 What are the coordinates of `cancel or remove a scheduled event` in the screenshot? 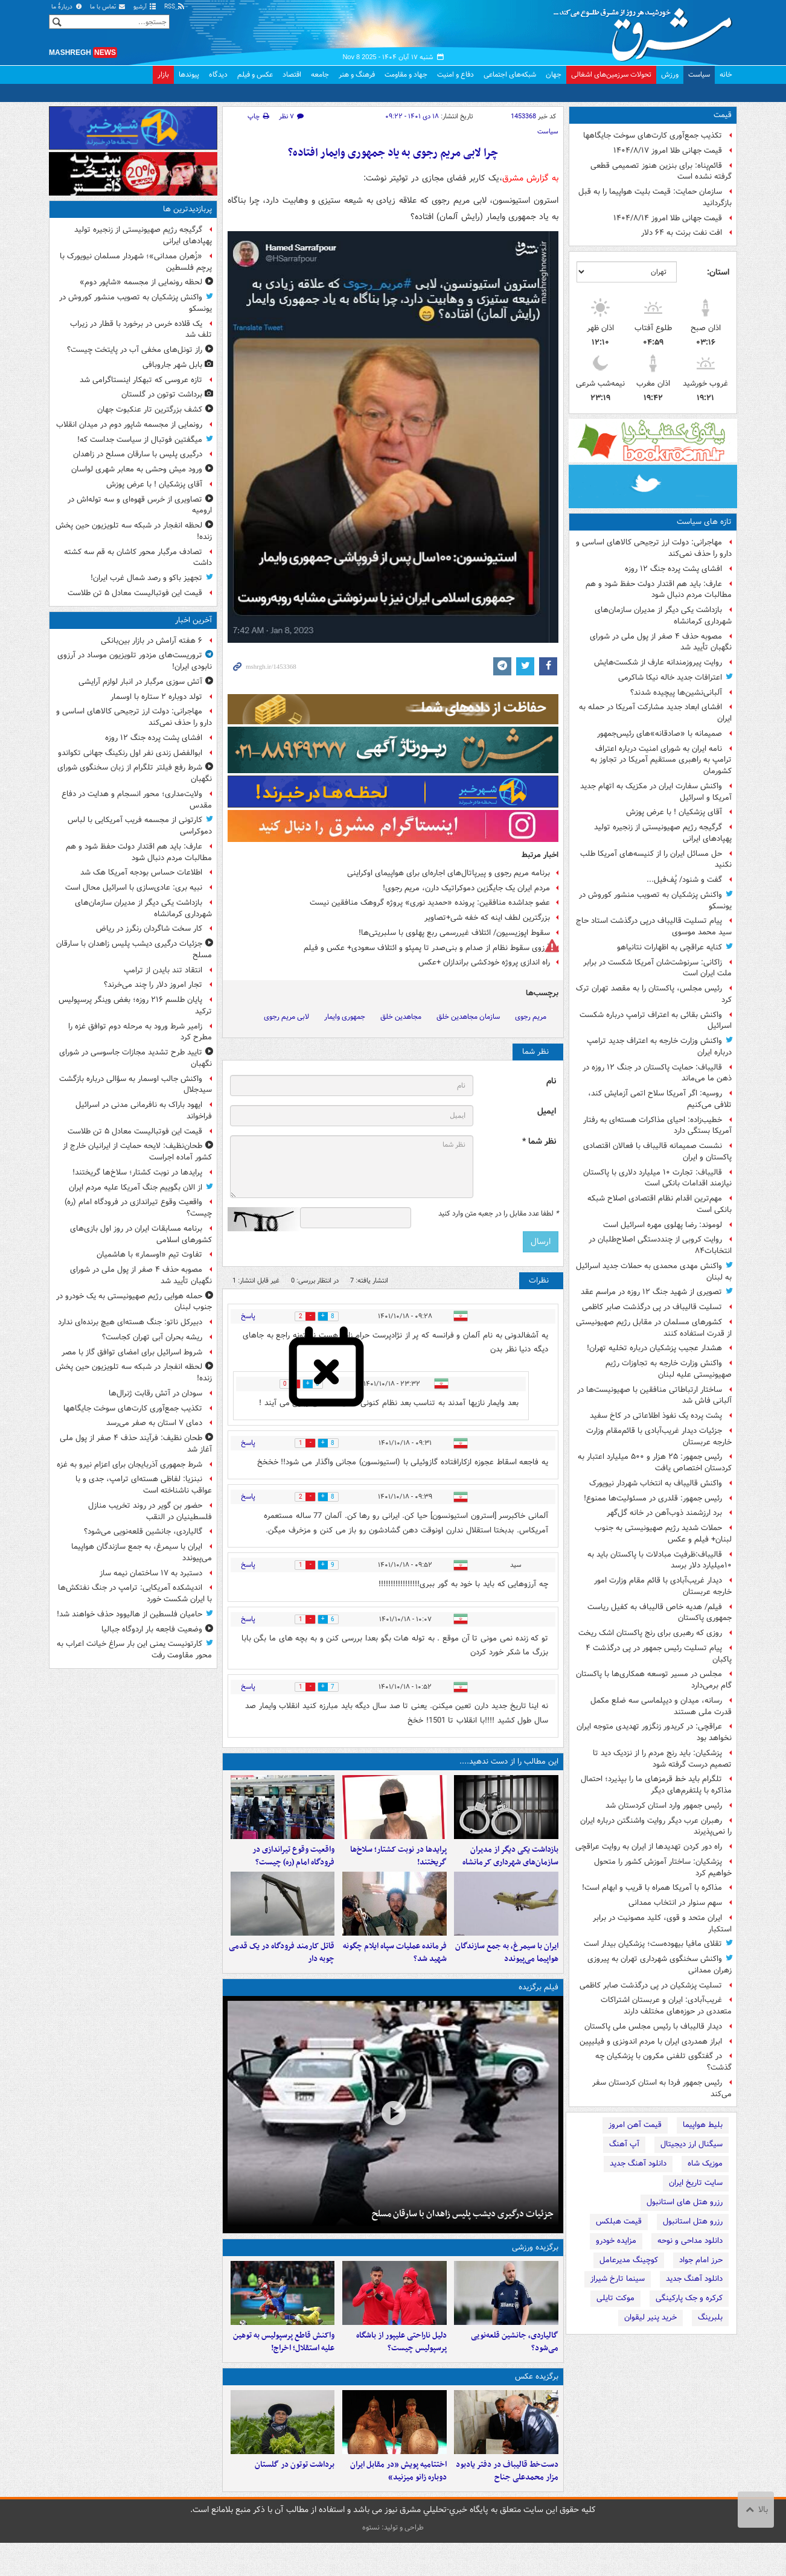 It's located at (326, 1369).